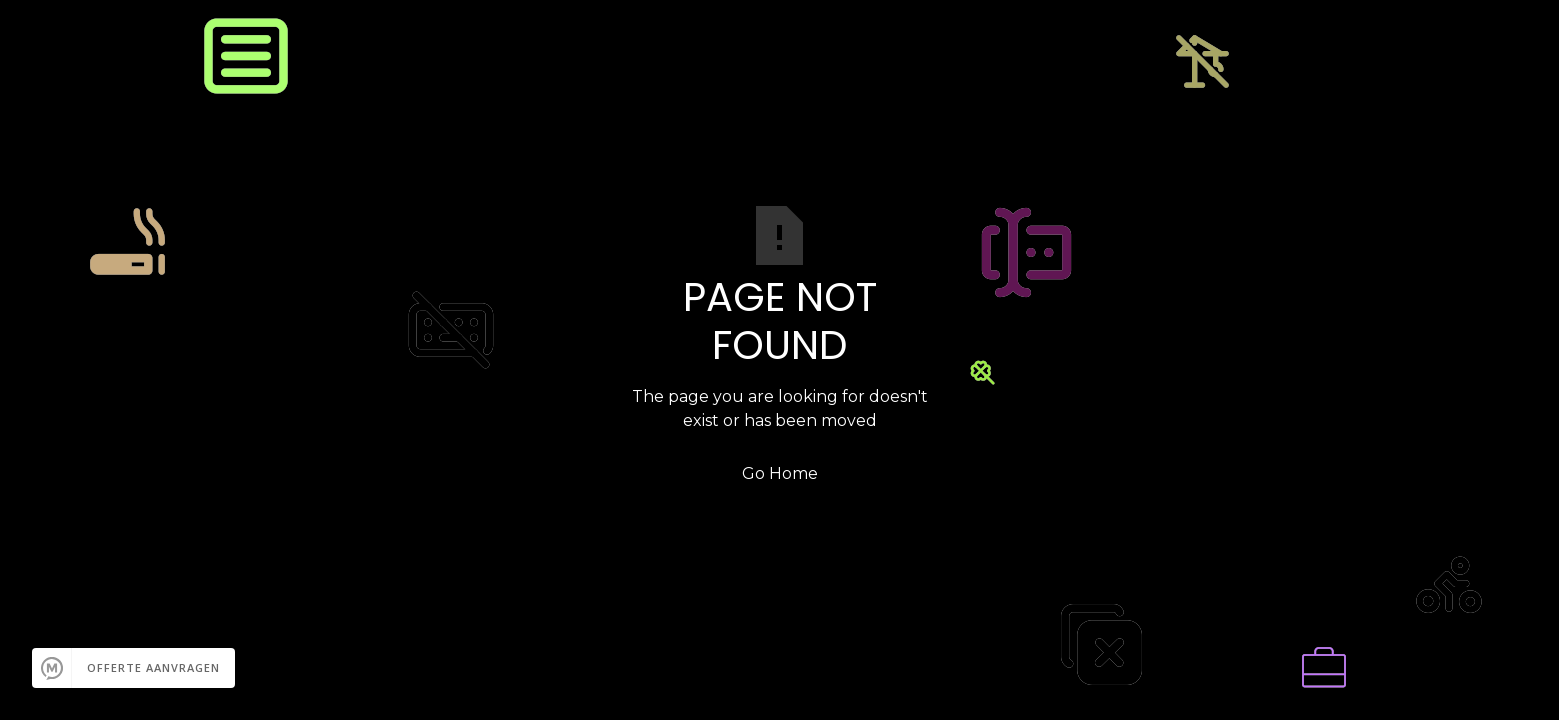 The image size is (1559, 720). I want to click on indicates luck or bonus feature, so click(982, 372).